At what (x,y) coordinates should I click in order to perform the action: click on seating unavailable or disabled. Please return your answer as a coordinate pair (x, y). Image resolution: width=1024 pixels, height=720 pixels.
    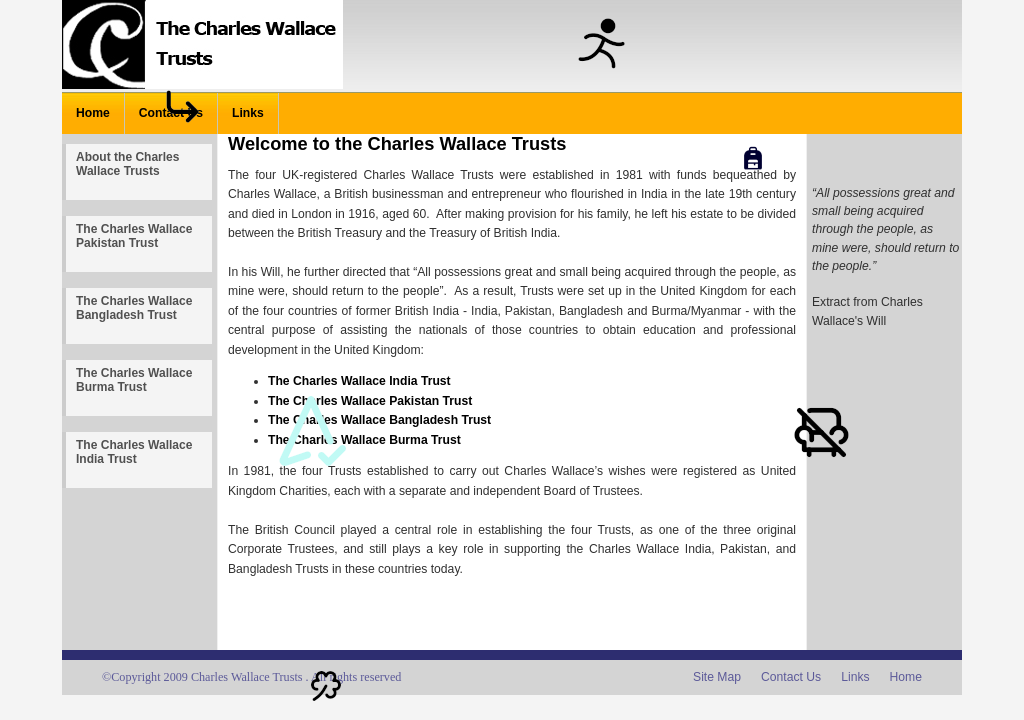
    Looking at the image, I should click on (821, 432).